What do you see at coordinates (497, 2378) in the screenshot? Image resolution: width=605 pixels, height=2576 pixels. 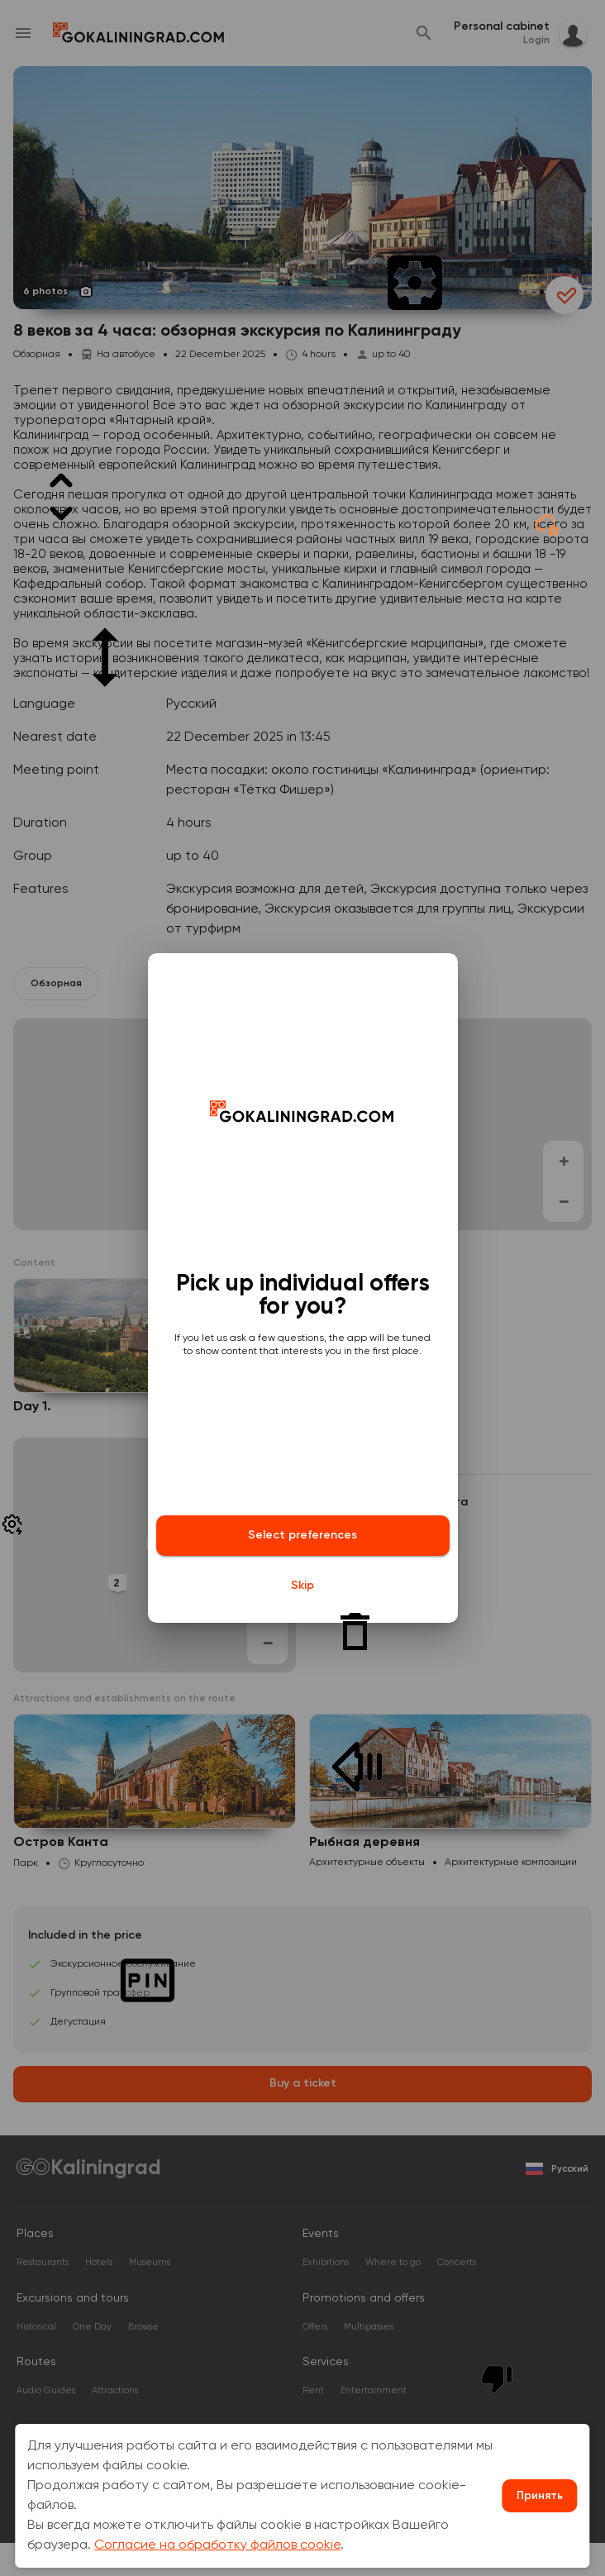 I see `dislike or downvote content` at bounding box center [497, 2378].